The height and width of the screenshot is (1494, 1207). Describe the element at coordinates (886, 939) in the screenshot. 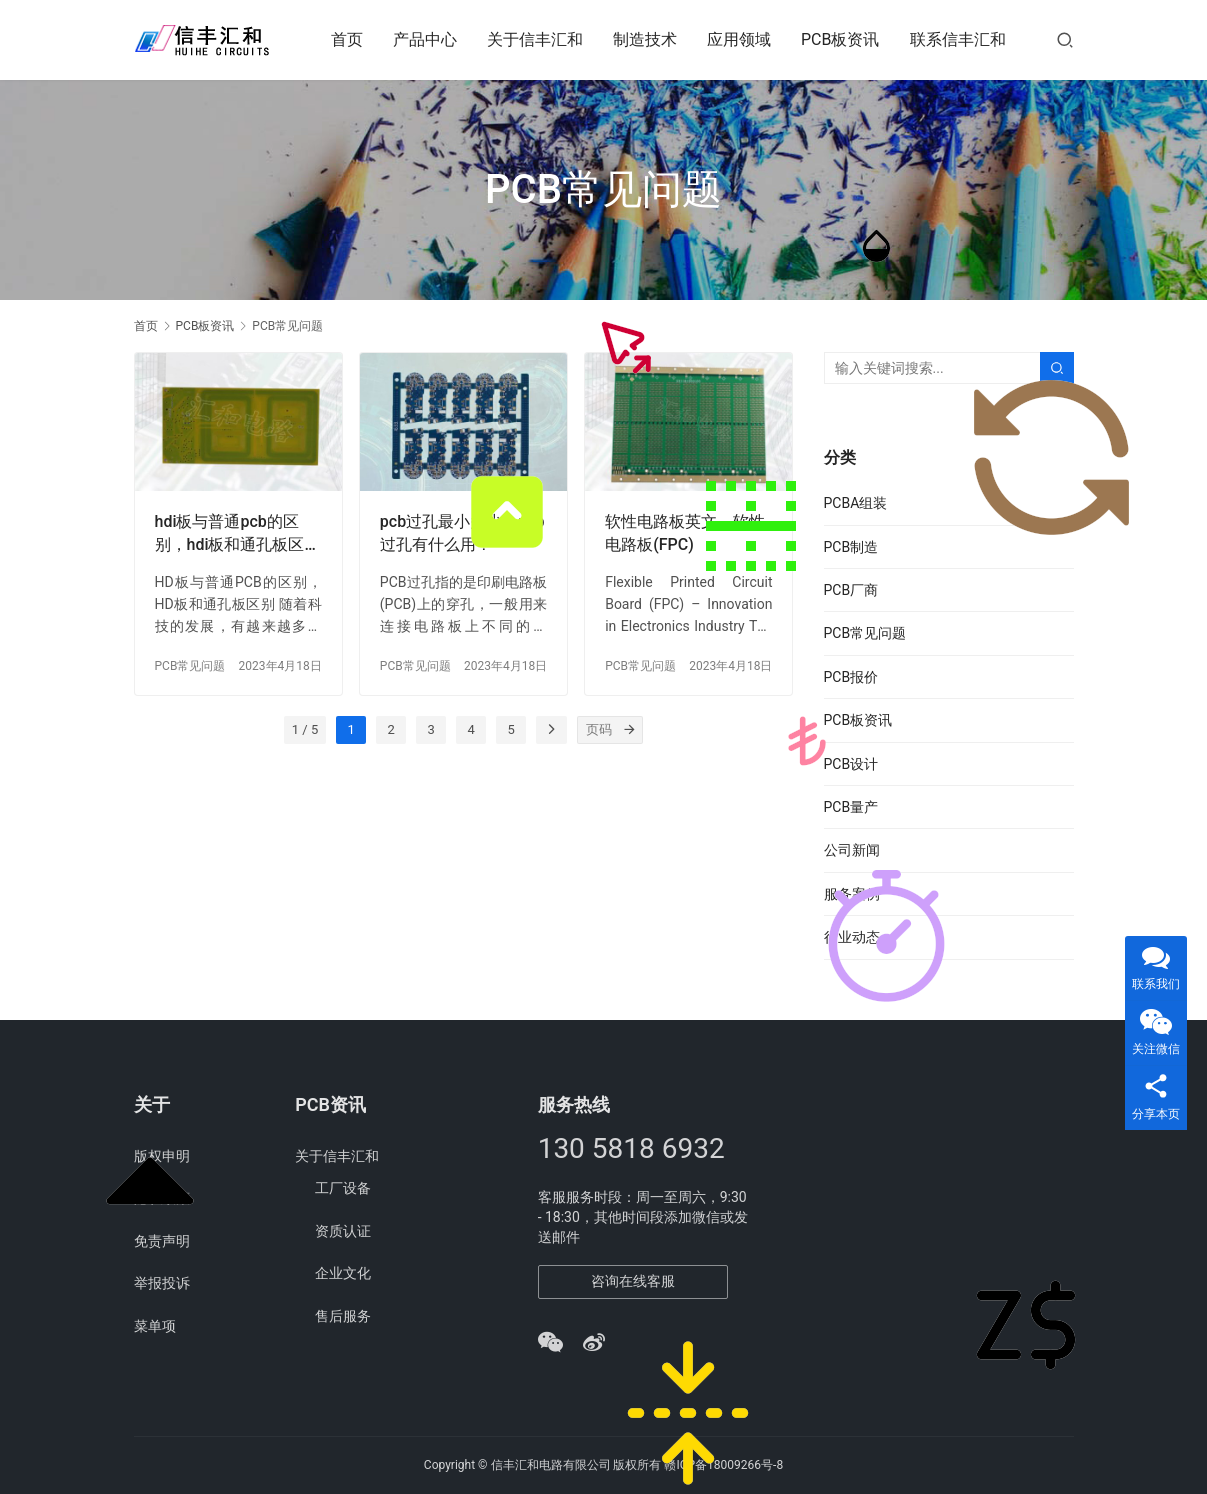

I see `start or stop a timer` at that location.